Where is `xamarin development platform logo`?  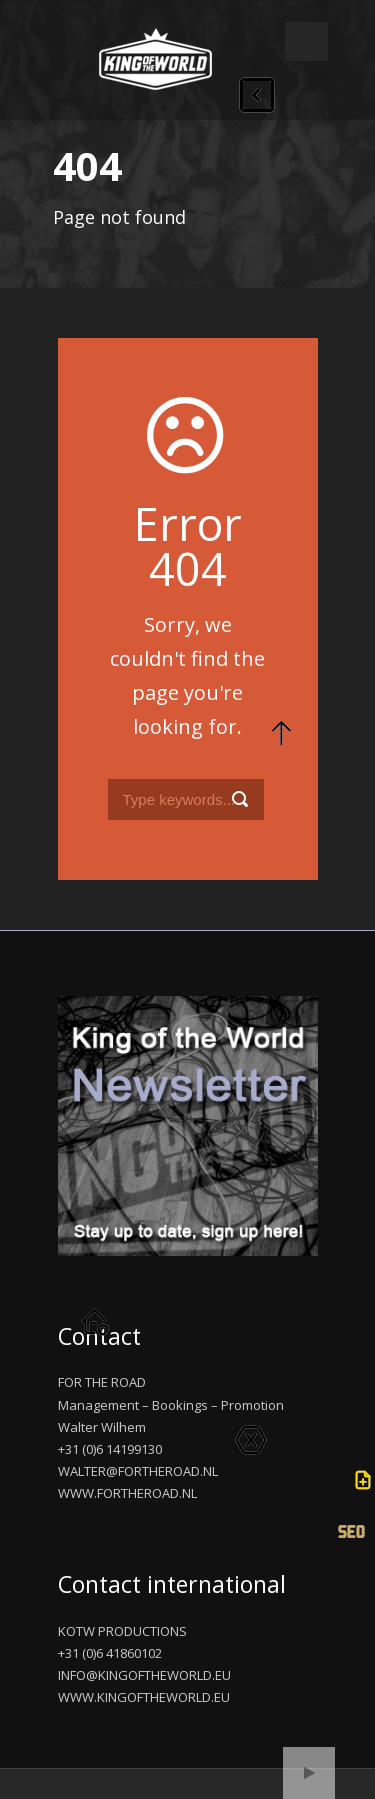
xamarin development platform logo is located at coordinates (251, 1440).